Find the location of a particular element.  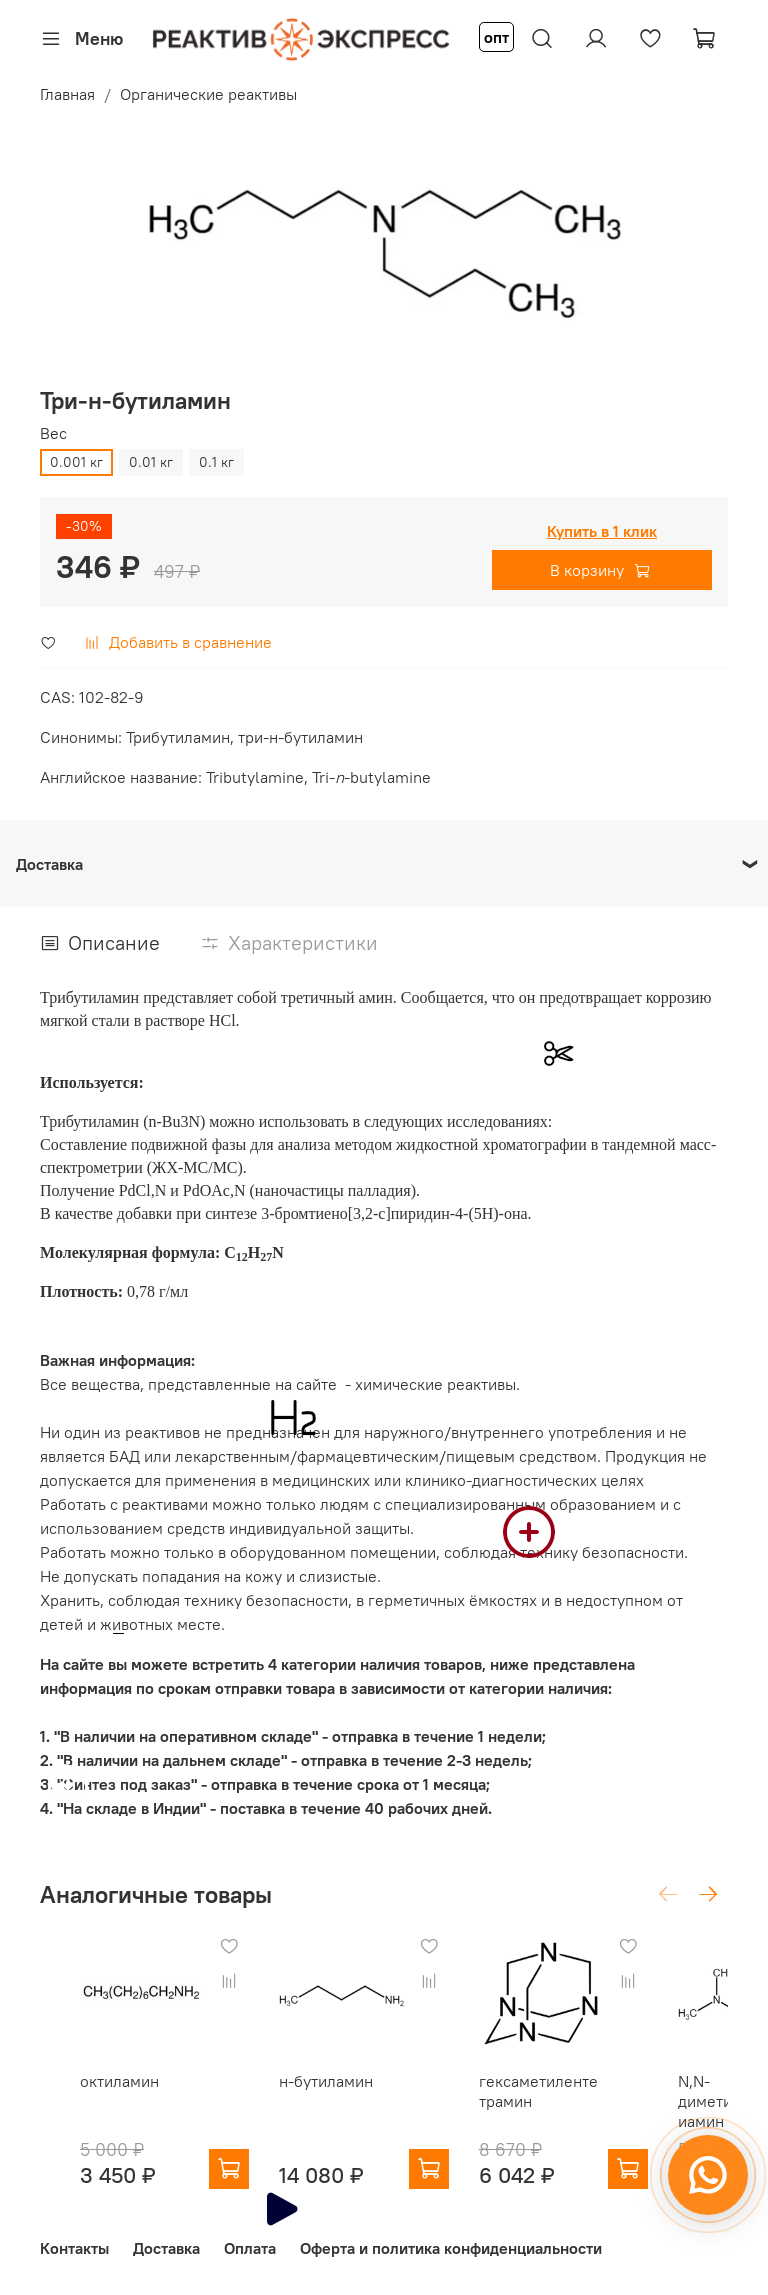

play media or video content is located at coordinates (282, 2209).